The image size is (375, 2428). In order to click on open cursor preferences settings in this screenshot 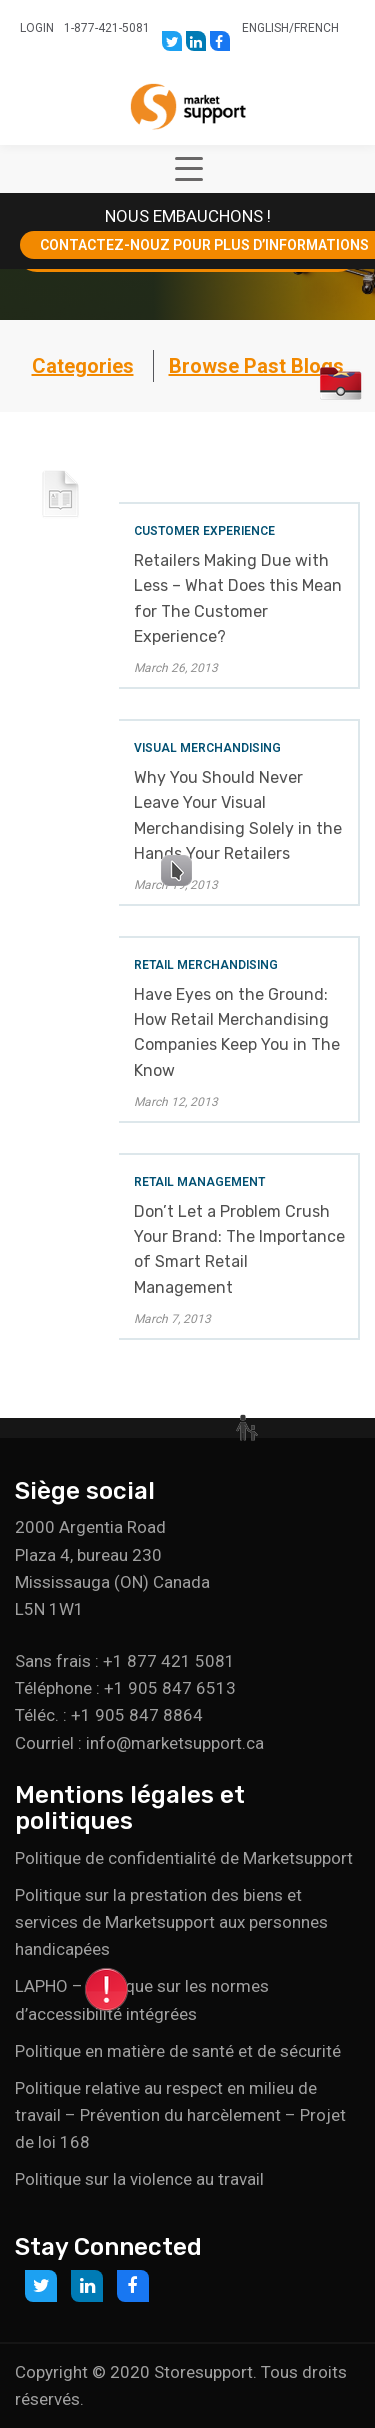, I will do `click(176, 870)`.